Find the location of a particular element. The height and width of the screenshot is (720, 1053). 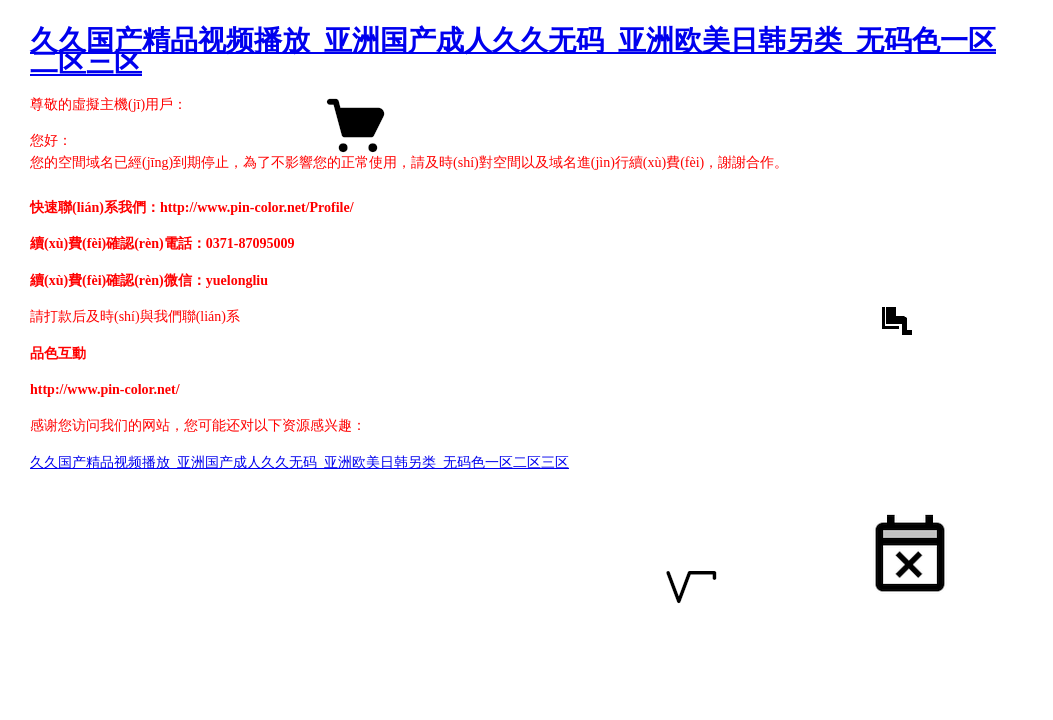

enter or calculate a square root value is located at coordinates (689, 583).